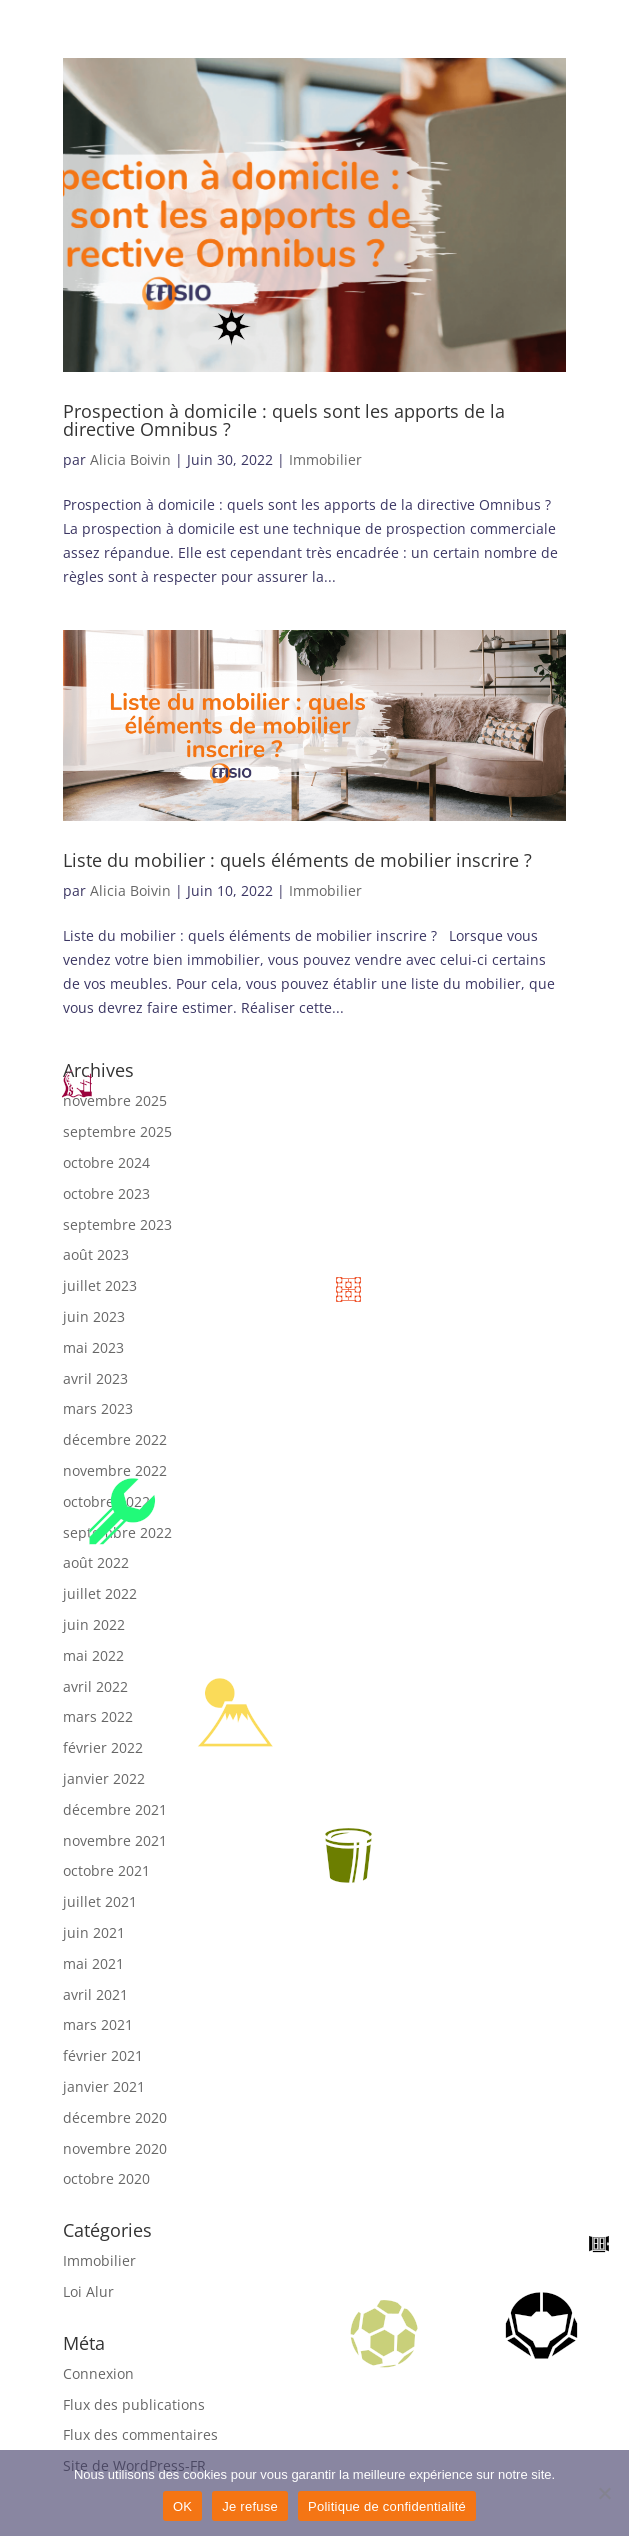 This screenshot has width=629, height=2536. What do you see at coordinates (235, 1710) in the screenshot?
I see `represents Japan or Japanese-related content` at bounding box center [235, 1710].